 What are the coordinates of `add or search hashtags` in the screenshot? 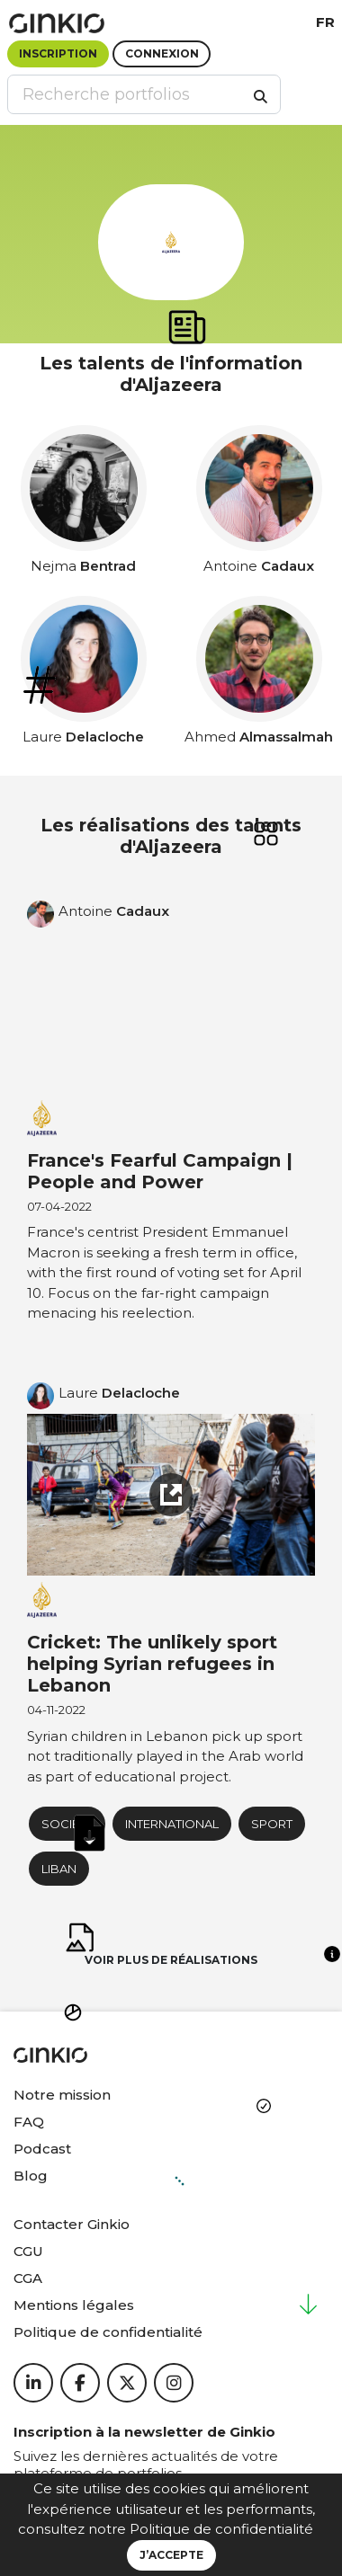 It's located at (40, 685).